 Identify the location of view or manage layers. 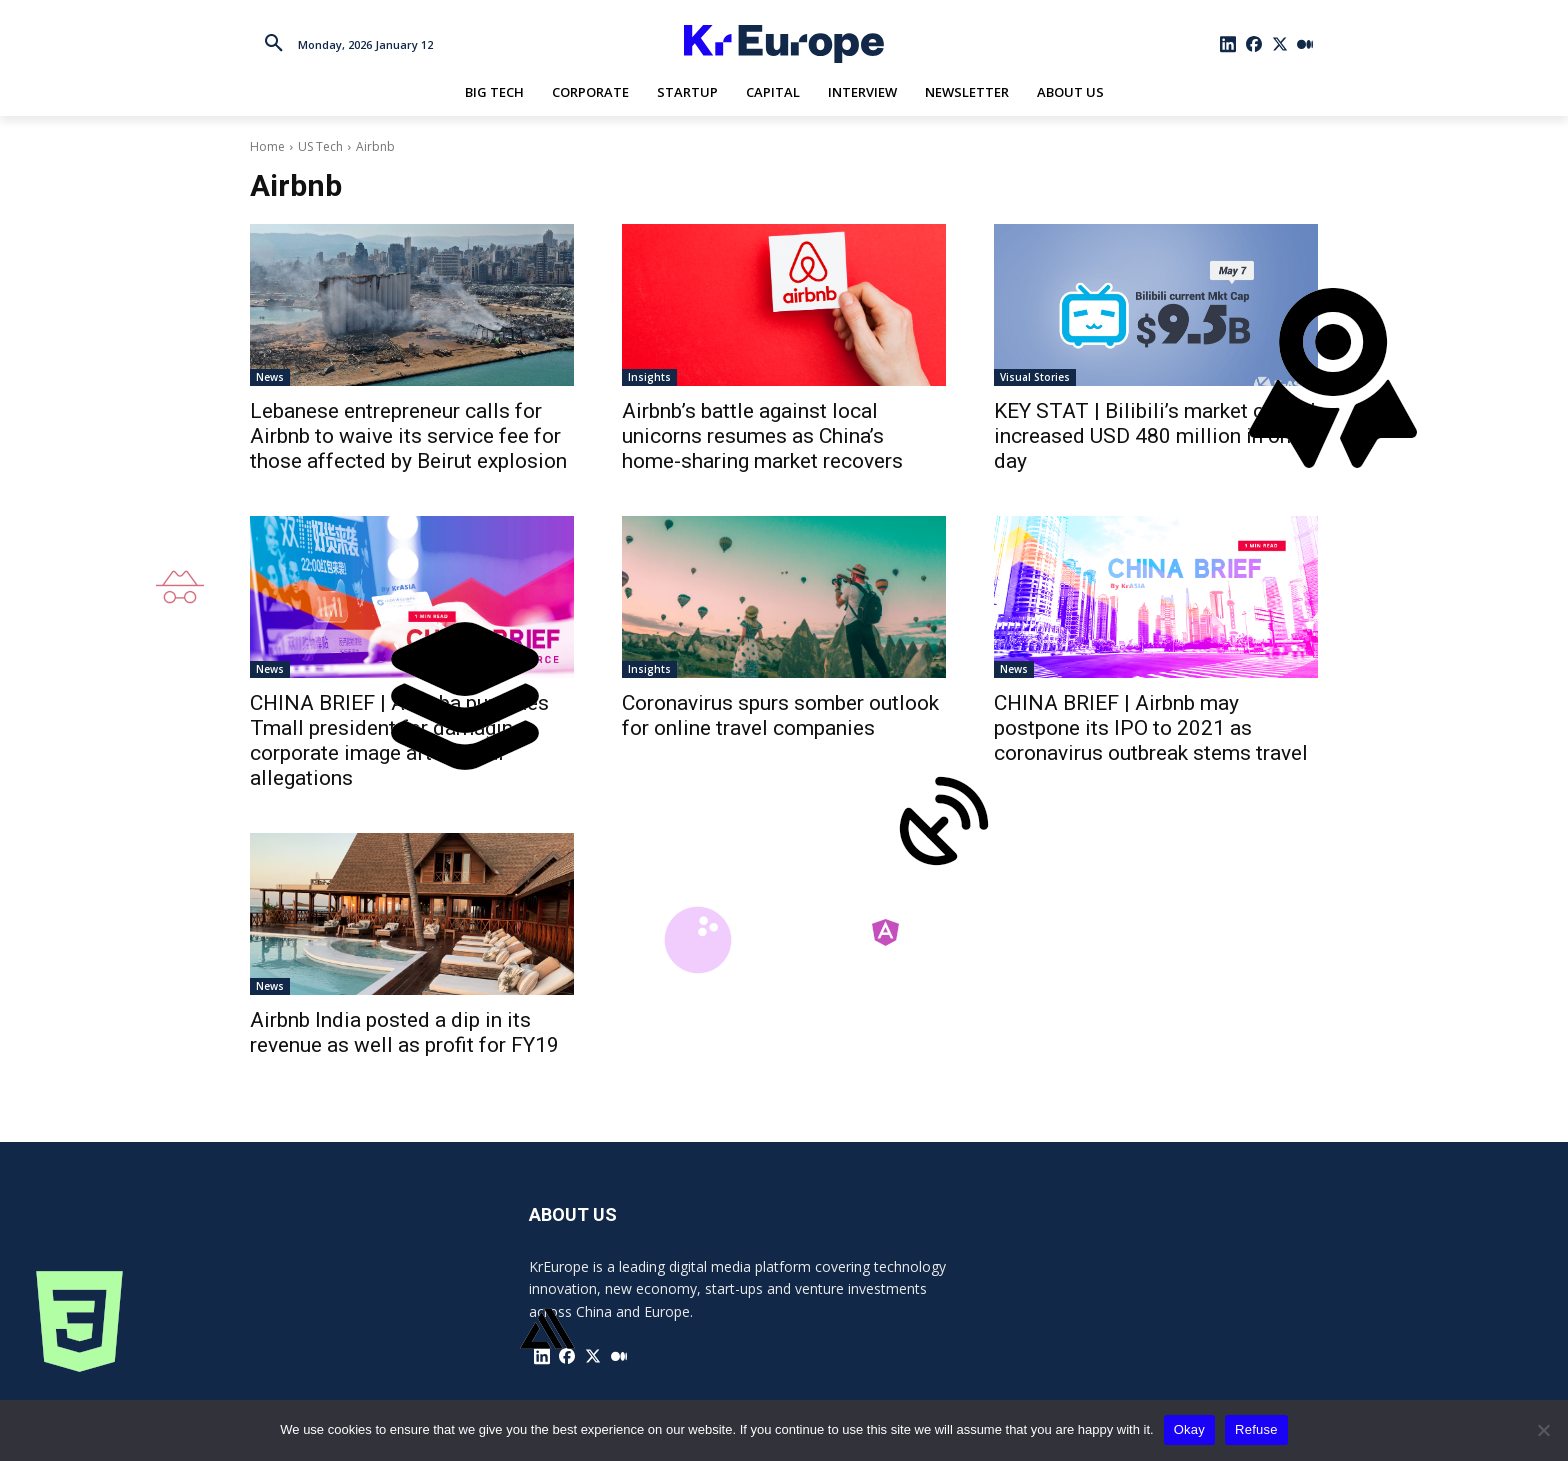
(465, 696).